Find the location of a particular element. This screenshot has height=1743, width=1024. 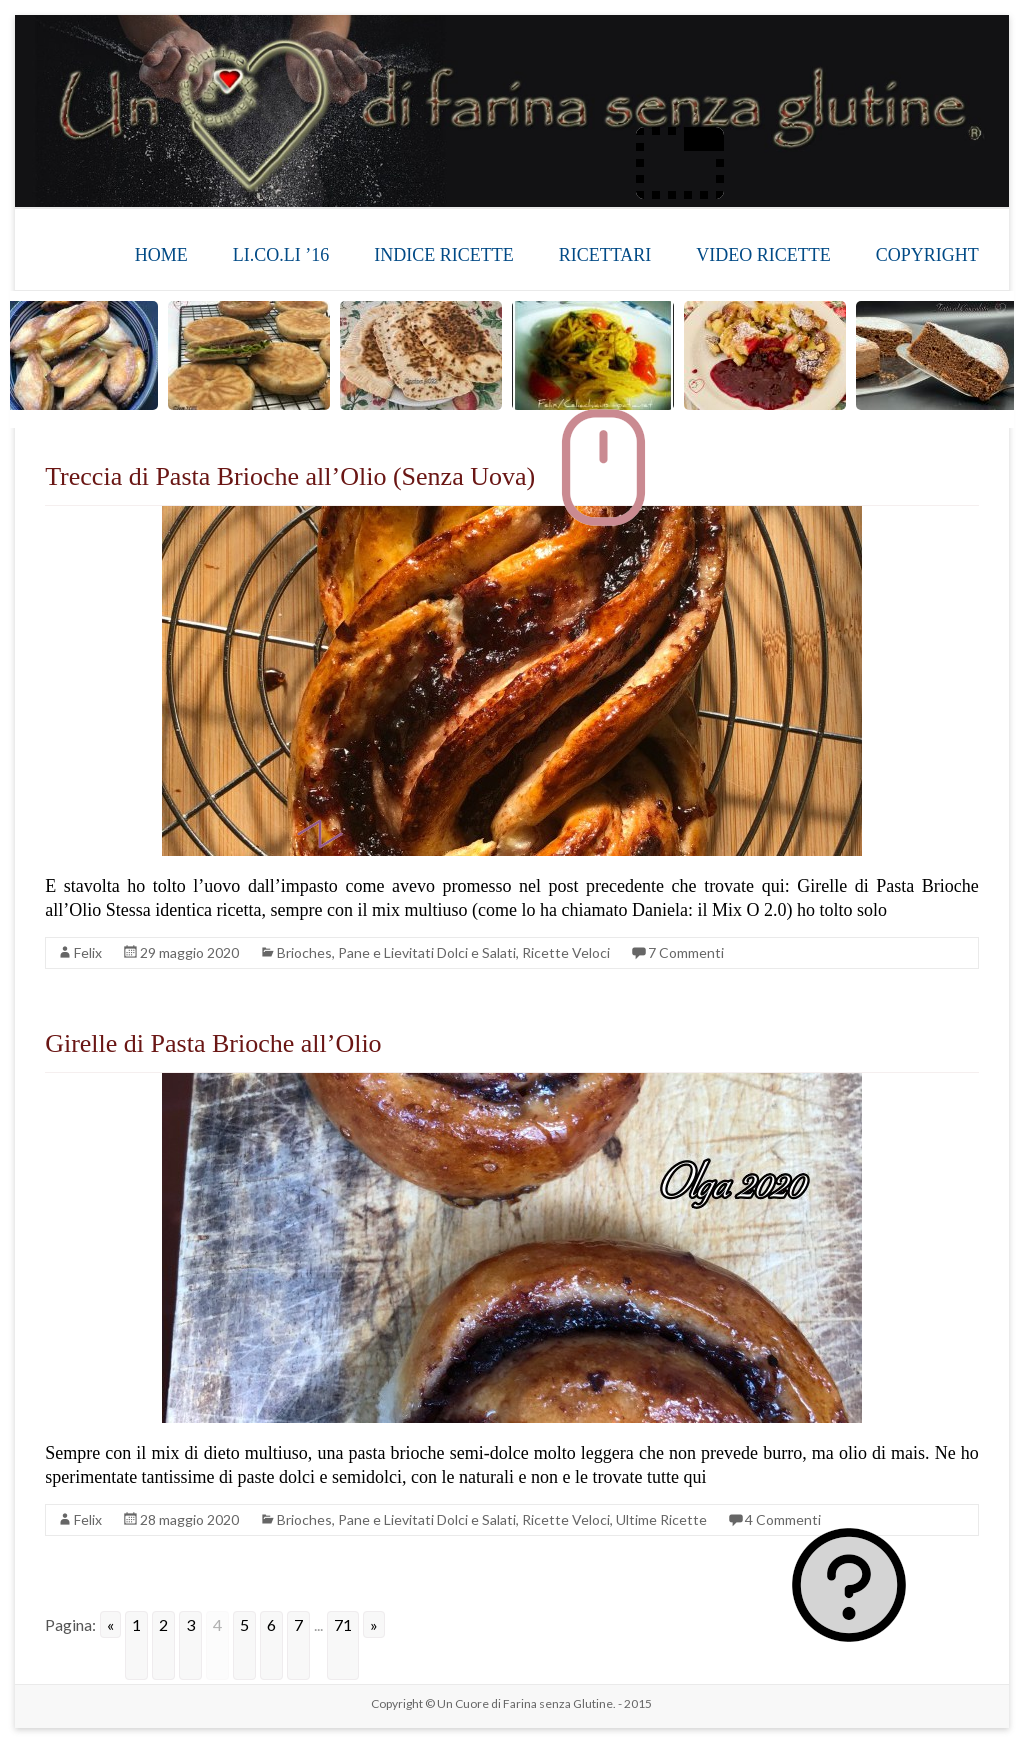

access help or support information is located at coordinates (849, 1585).